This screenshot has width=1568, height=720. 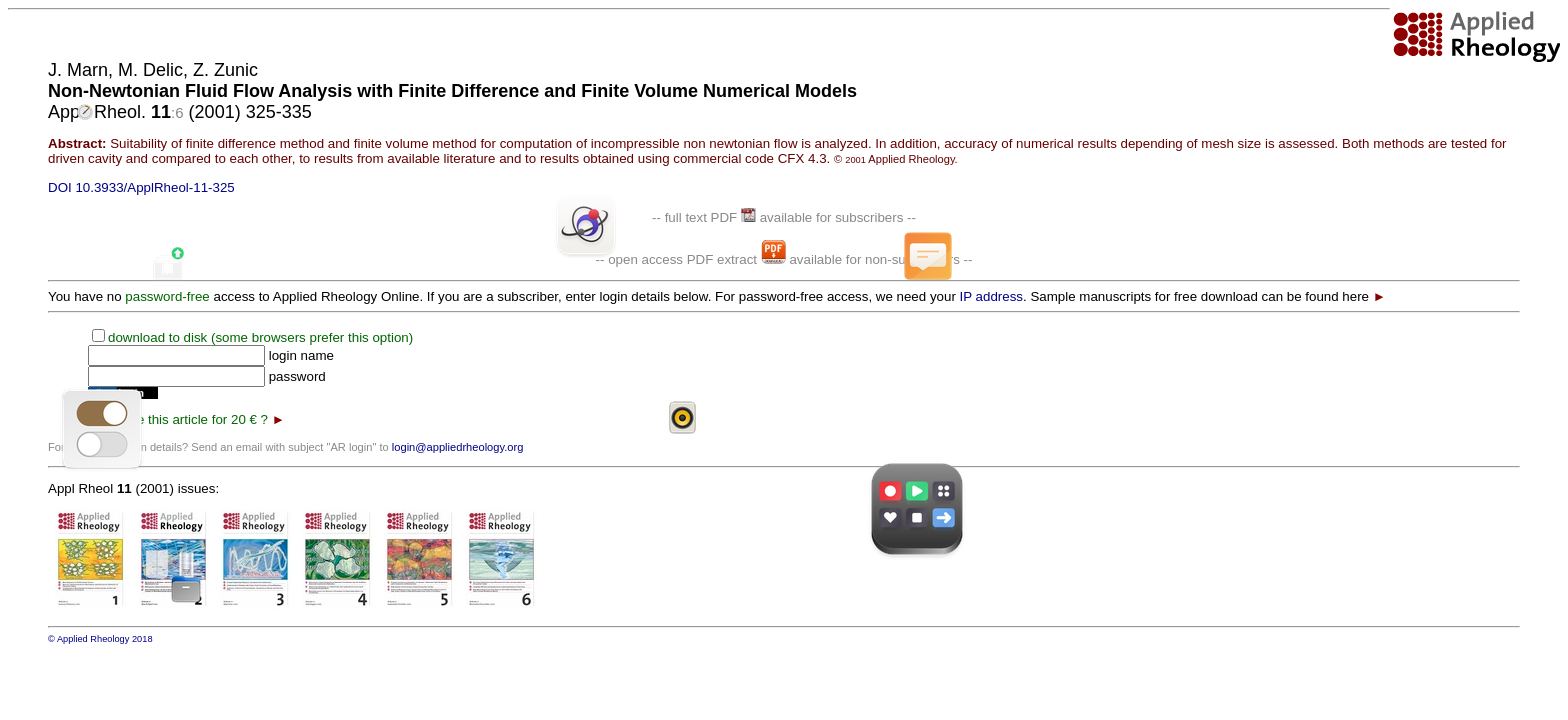 I want to click on open the file manager application, so click(x=186, y=589).